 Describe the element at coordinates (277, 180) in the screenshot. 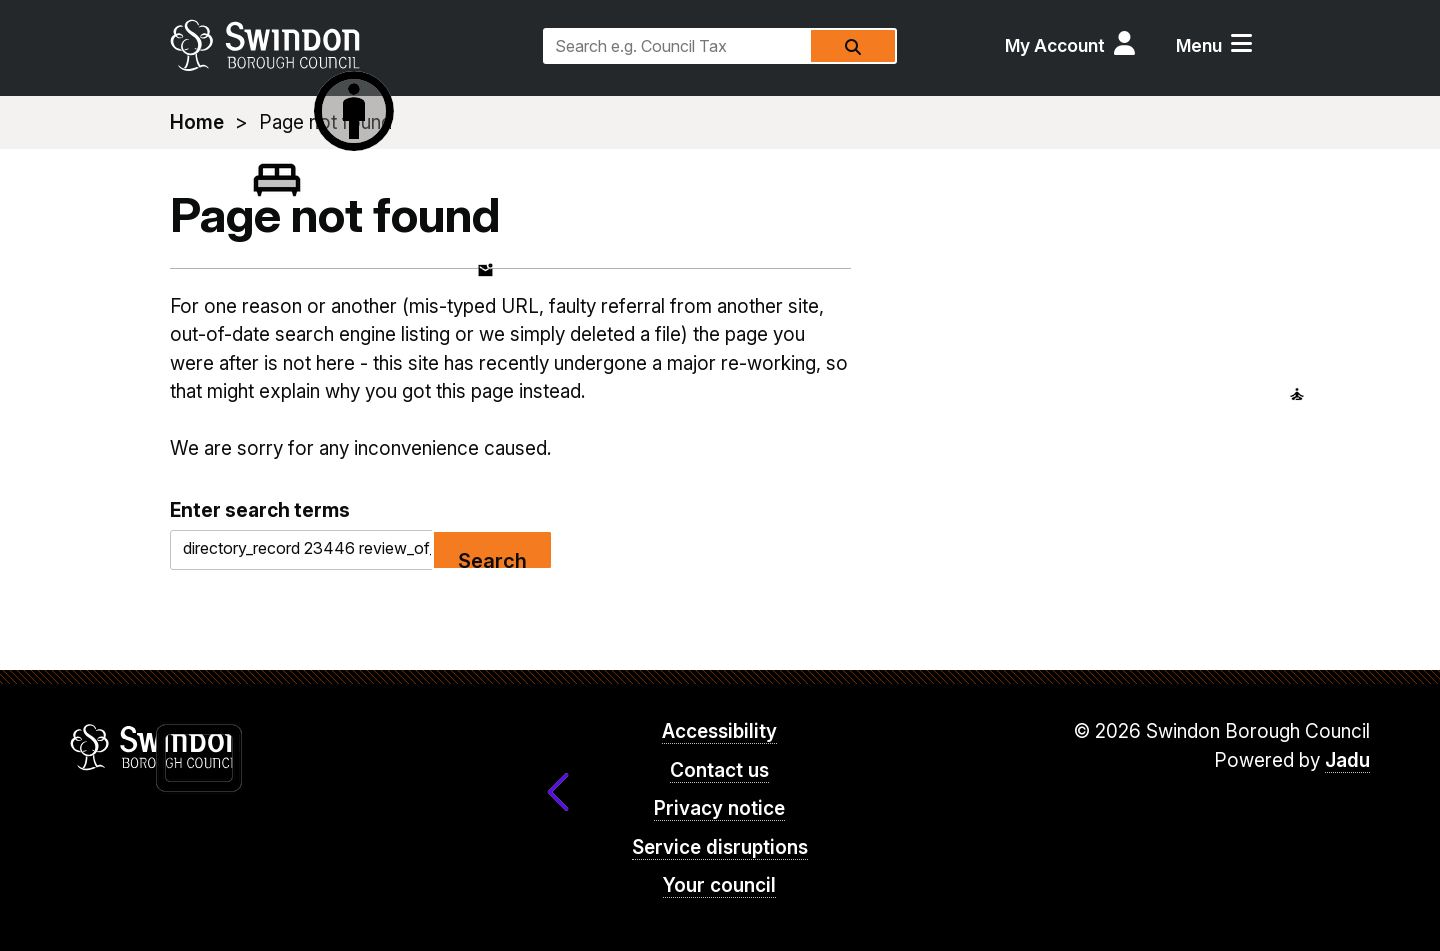

I see `view hotel or accommodation options` at that location.